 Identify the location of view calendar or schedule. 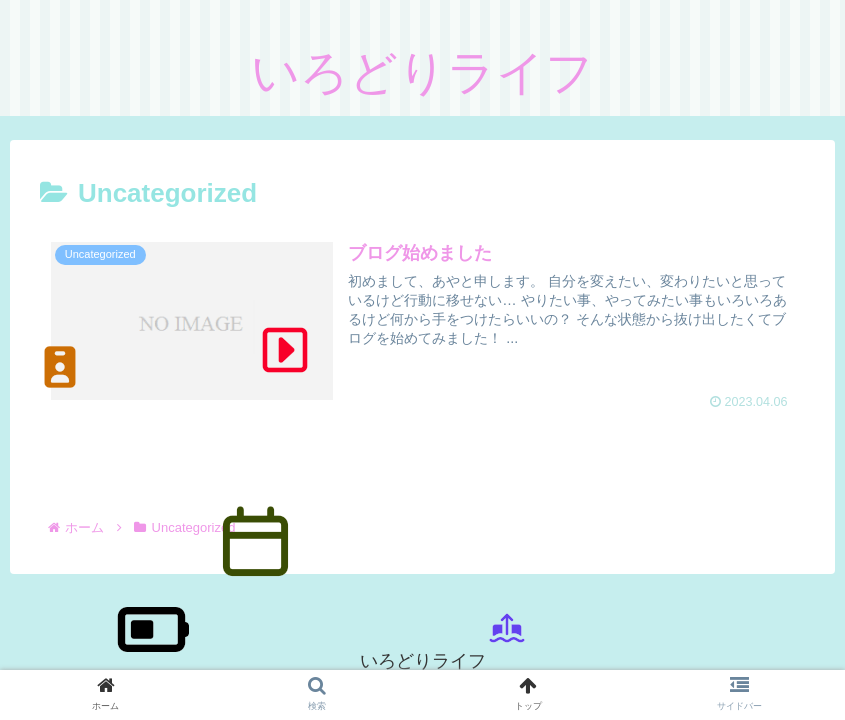
(255, 543).